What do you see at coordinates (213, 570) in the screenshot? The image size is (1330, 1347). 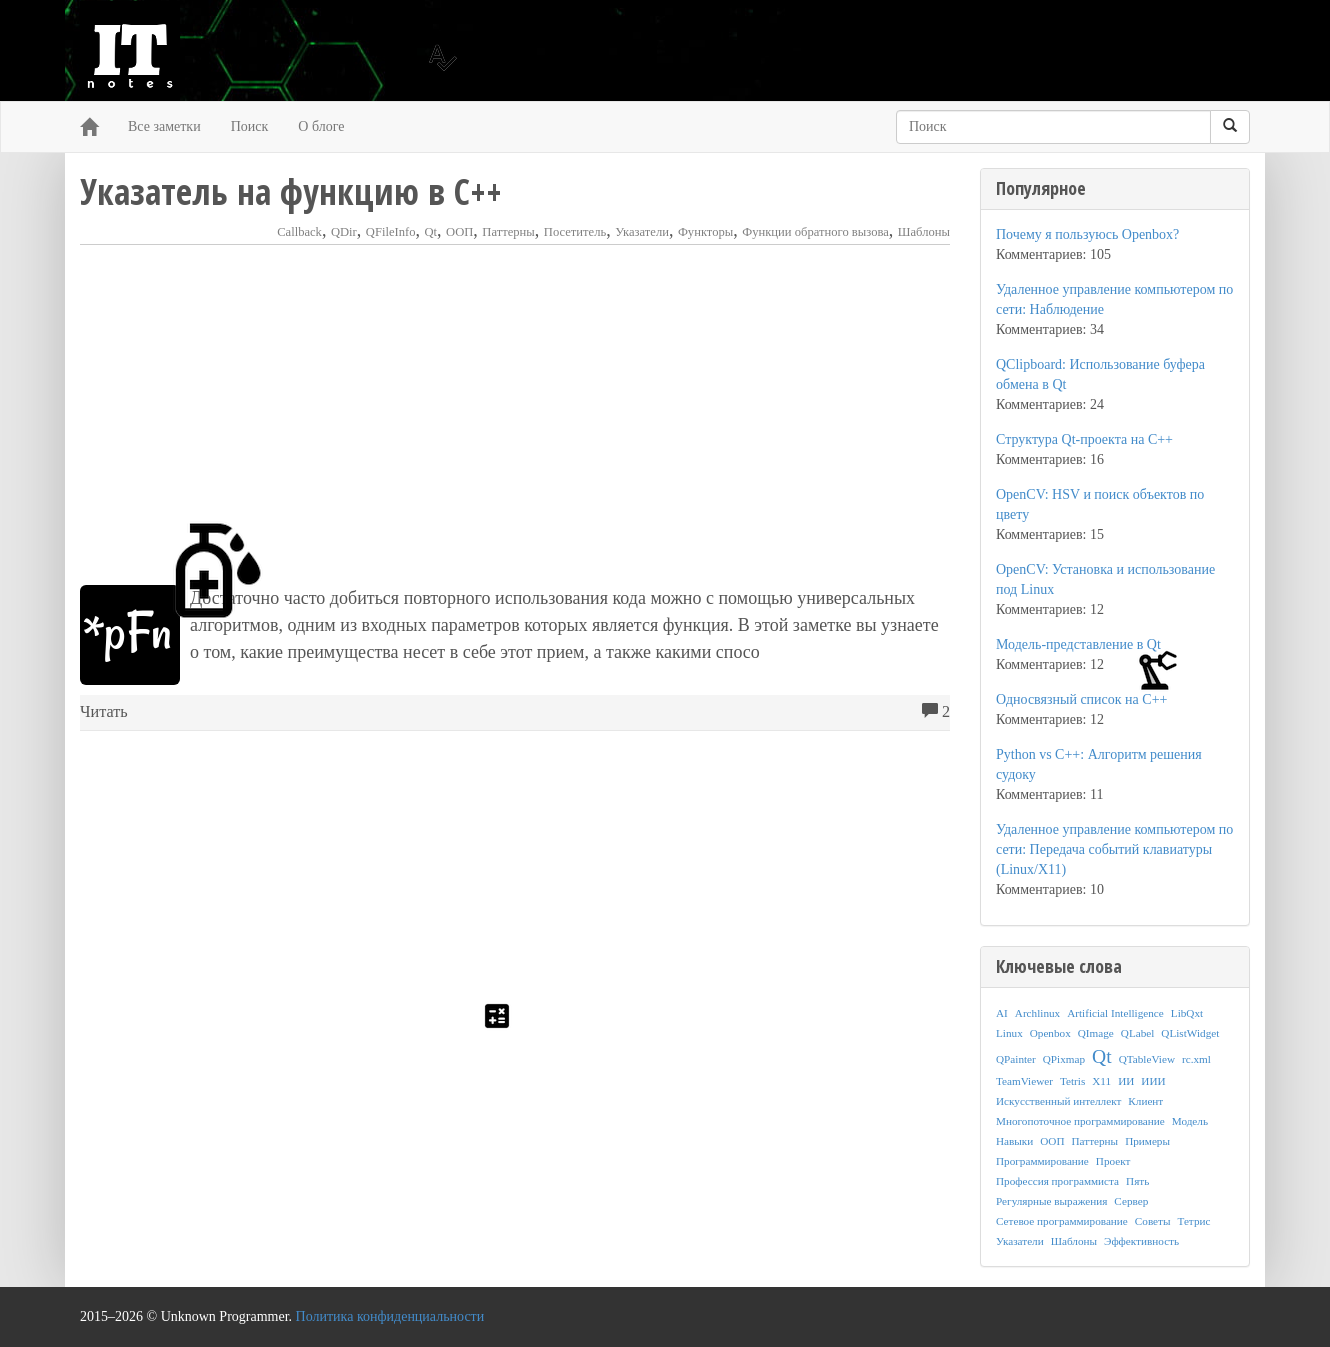 I see `access hand sanitizer station information` at bounding box center [213, 570].